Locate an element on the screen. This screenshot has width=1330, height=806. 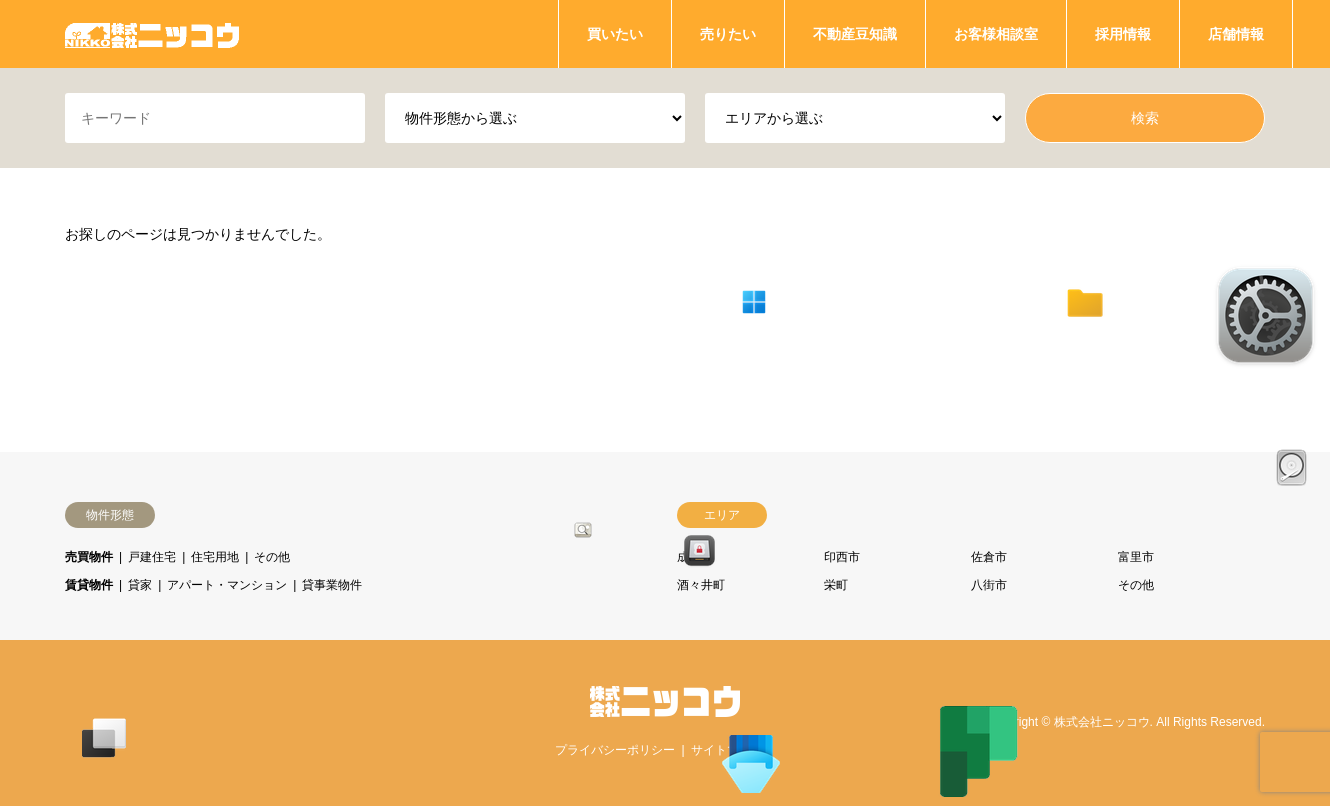
open liveback folder is located at coordinates (1085, 304).